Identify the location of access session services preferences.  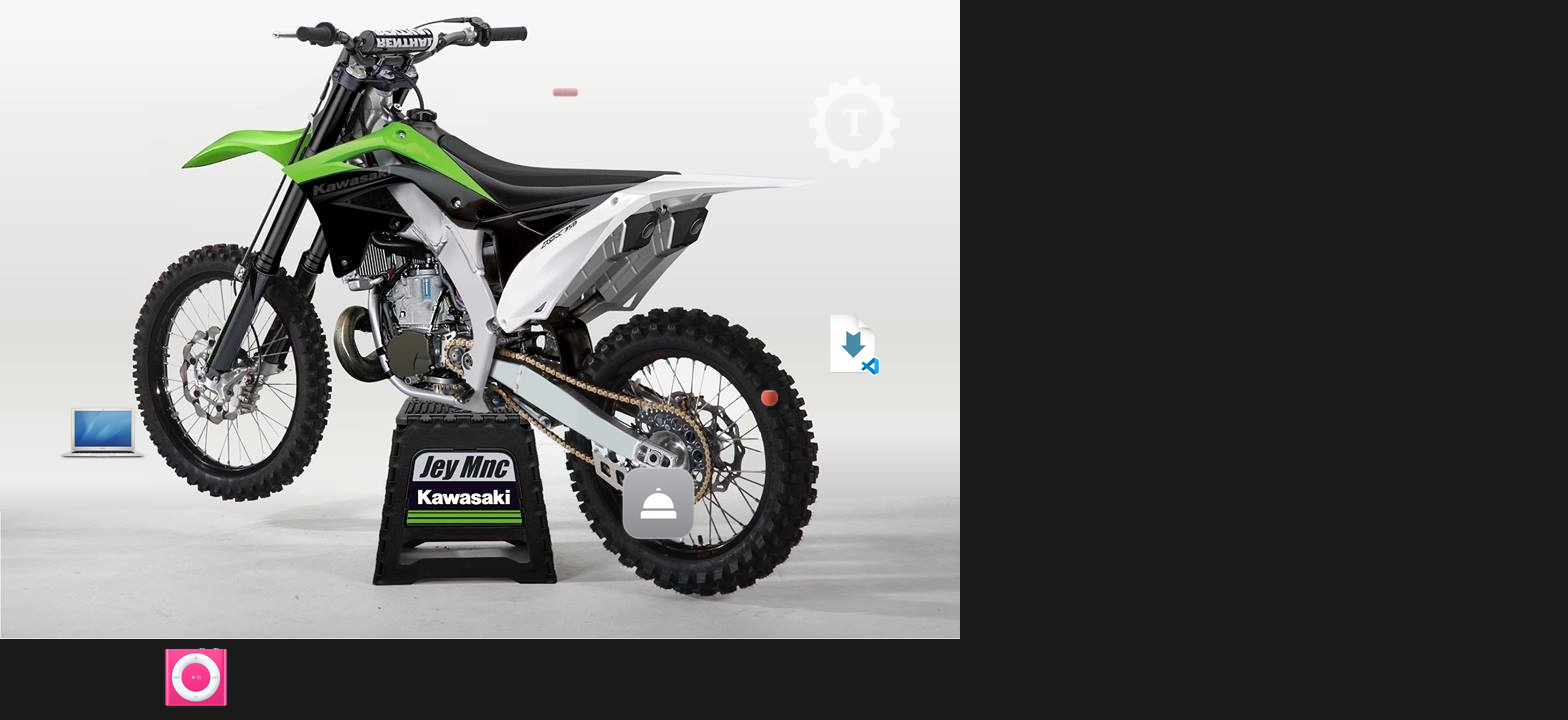
(658, 504).